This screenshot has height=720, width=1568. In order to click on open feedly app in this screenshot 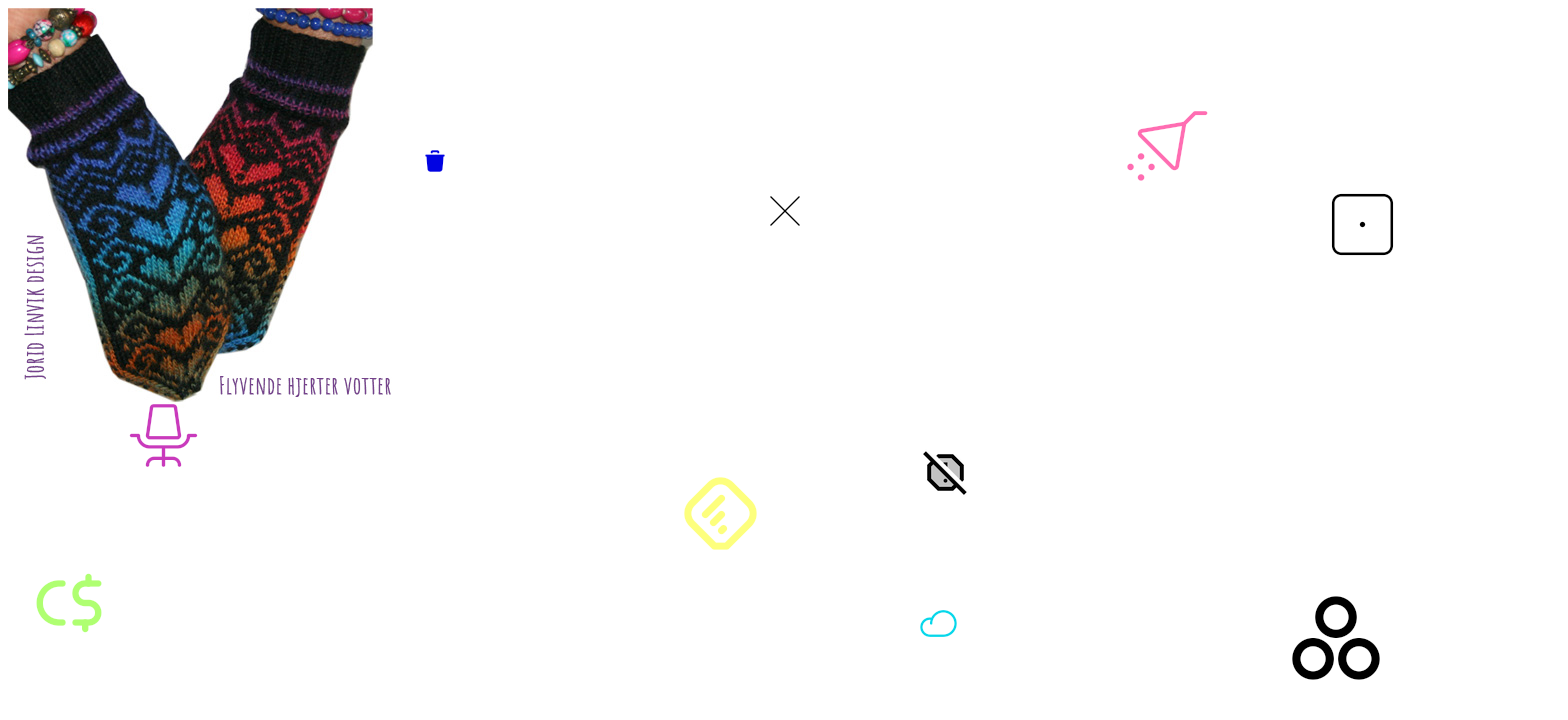, I will do `click(720, 513)`.